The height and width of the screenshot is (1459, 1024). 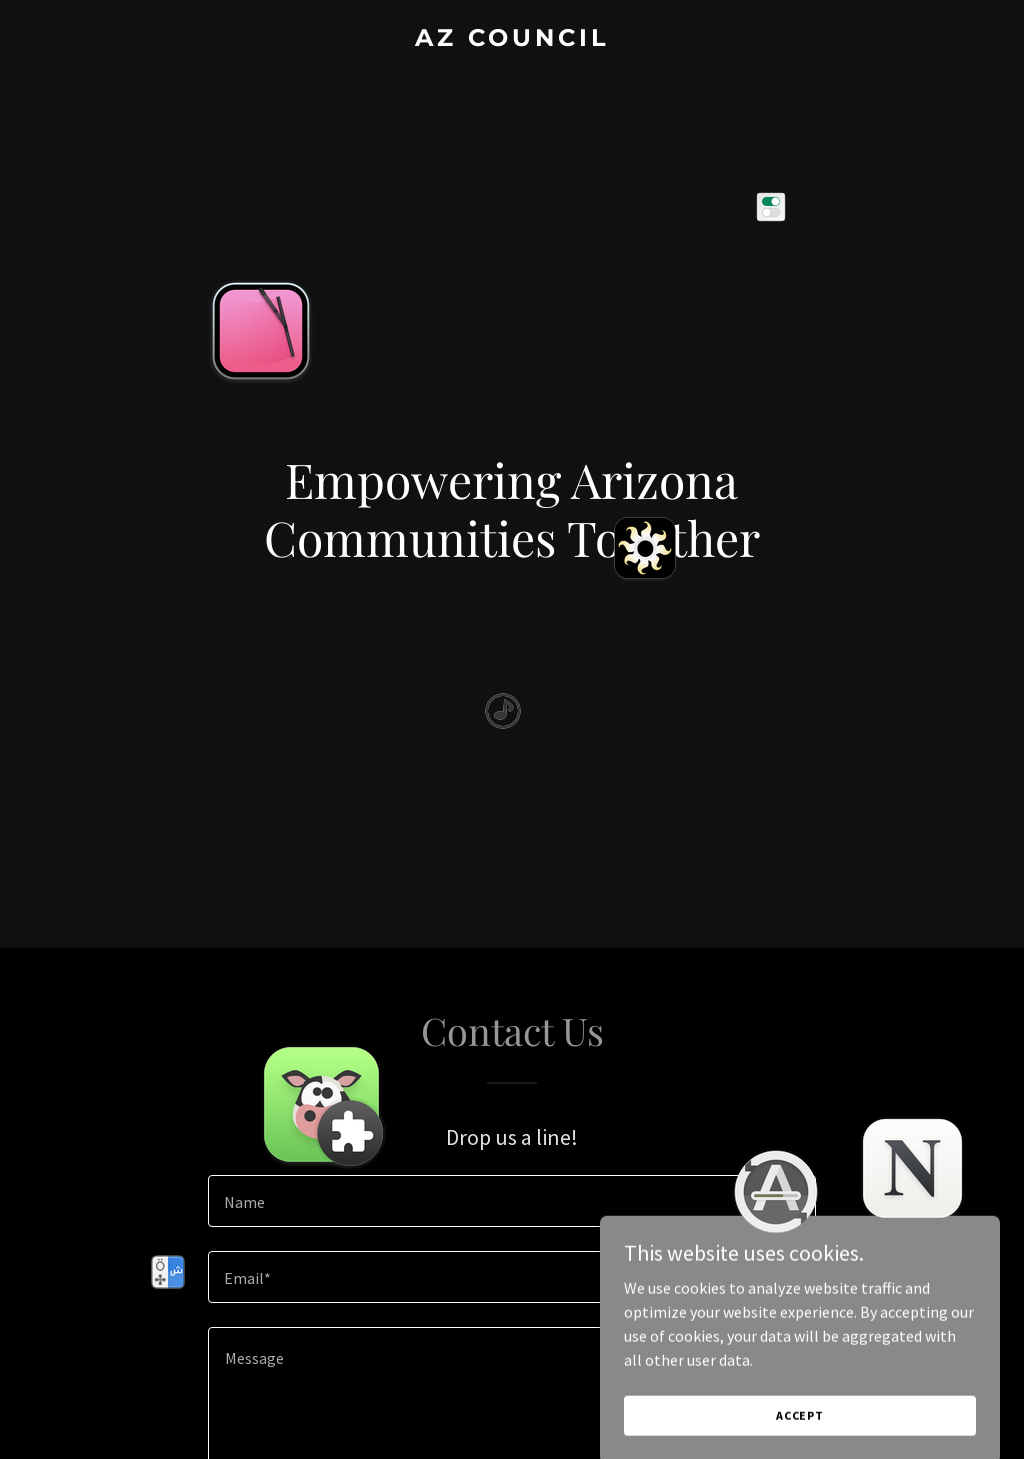 What do you see at coordinates (503, 711) in the screenshot?
I see `open cantata music player` at bounding box center [503, 711].